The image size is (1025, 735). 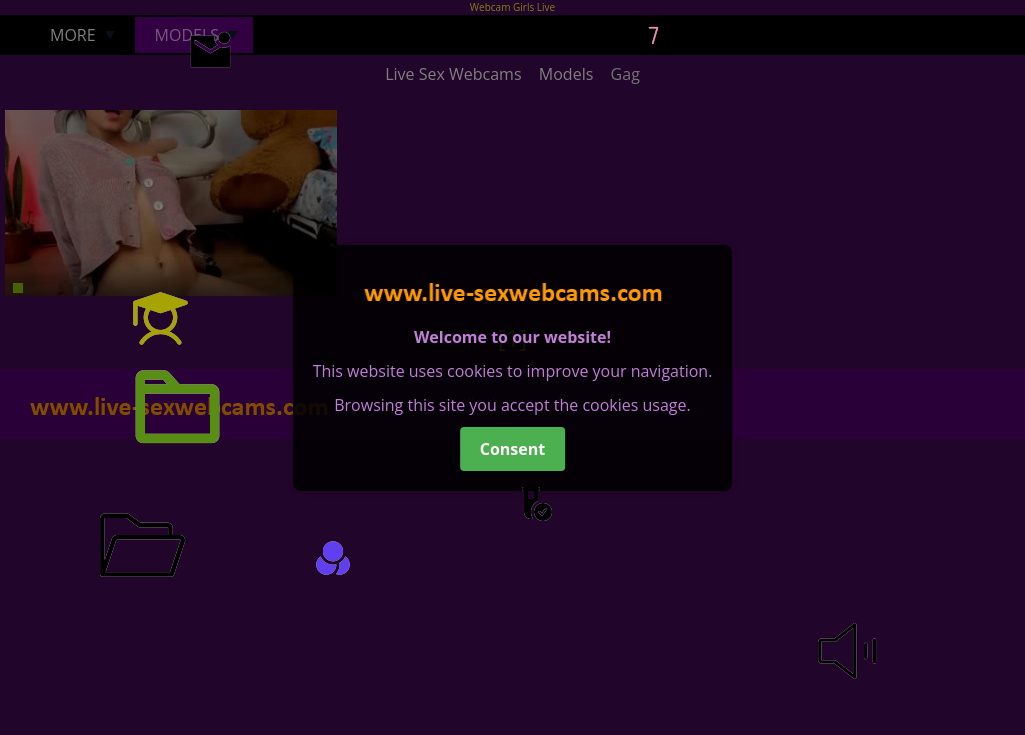 What do you see at coordinates (139, 543) in the screenshot?
I see `open folder to view contents` at bounding box center [139, 543].